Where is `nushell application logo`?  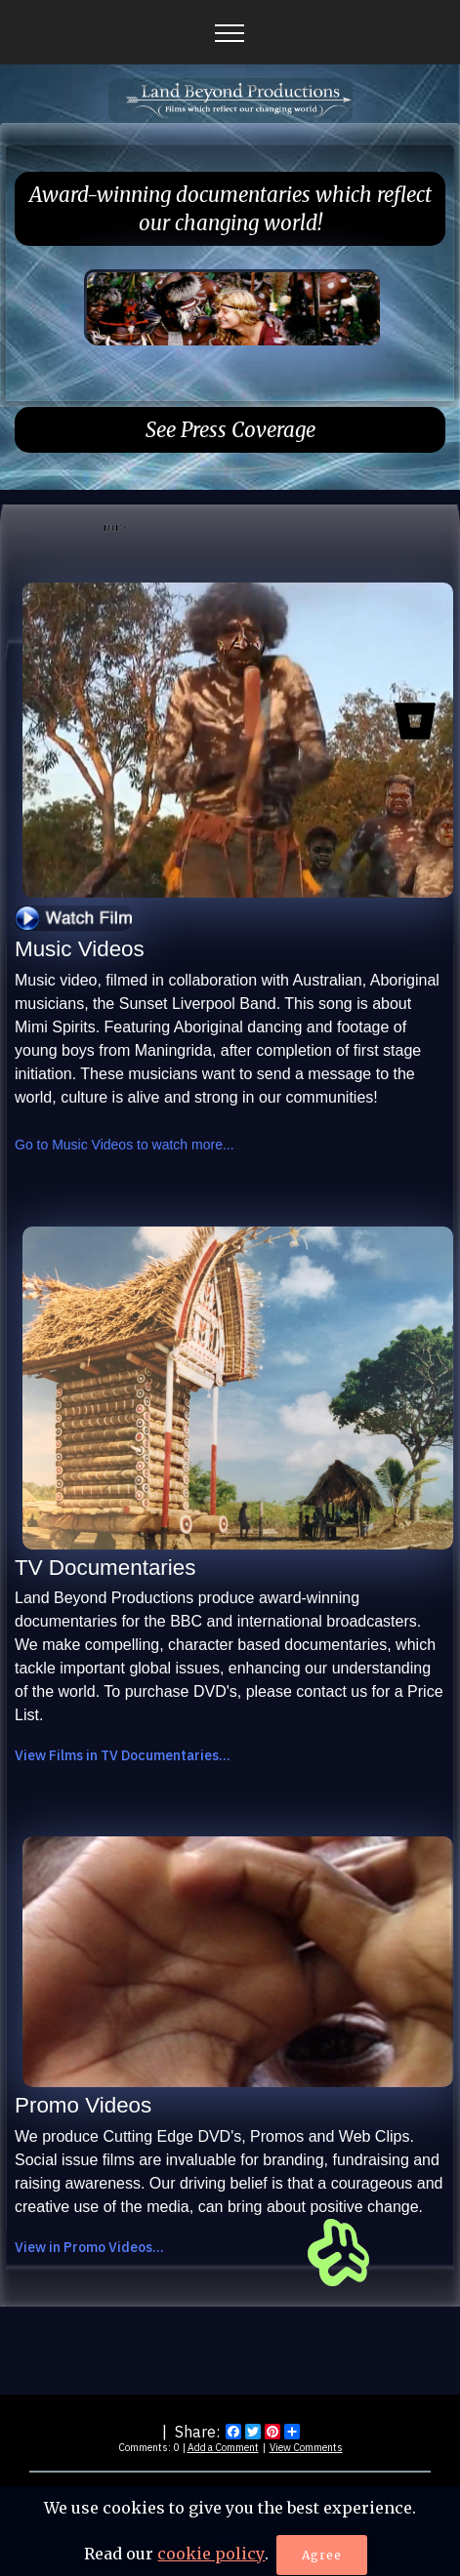
nushell application logo is located at coordinates (114, 527).